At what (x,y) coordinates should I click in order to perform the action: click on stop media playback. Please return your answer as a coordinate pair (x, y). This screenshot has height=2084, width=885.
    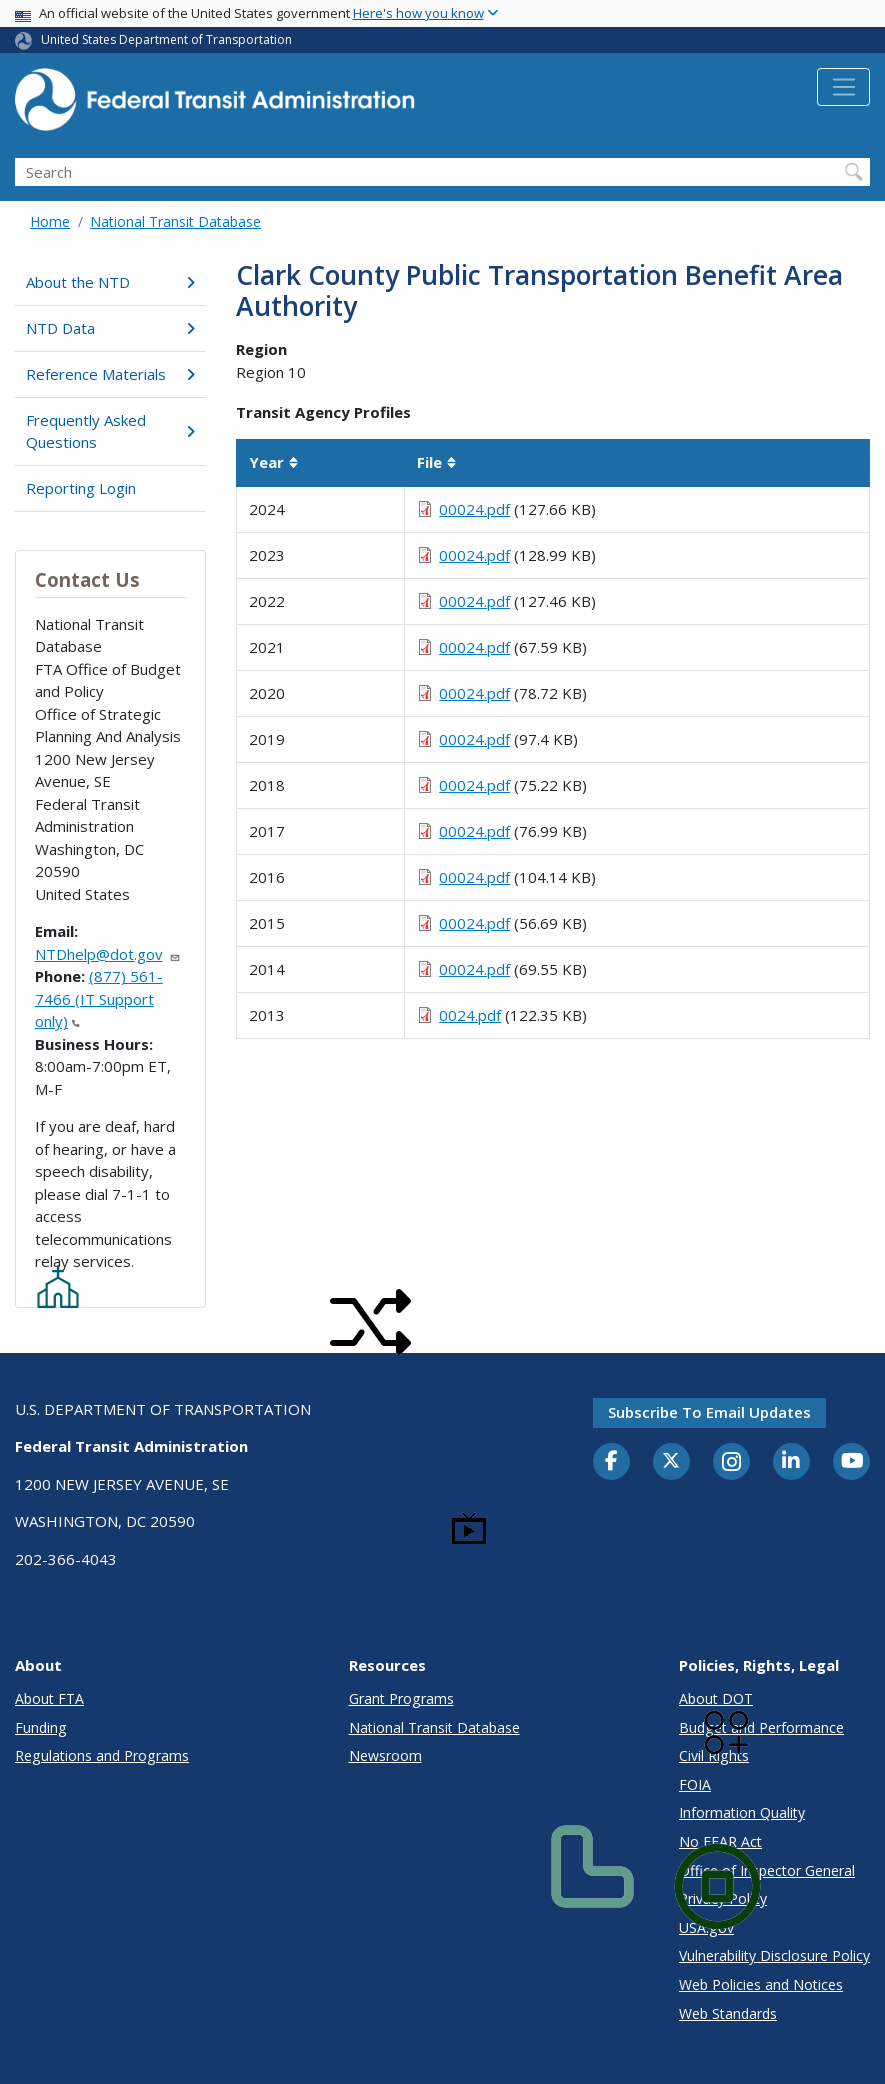
    Looking at the image, I should click on (717, 1886).